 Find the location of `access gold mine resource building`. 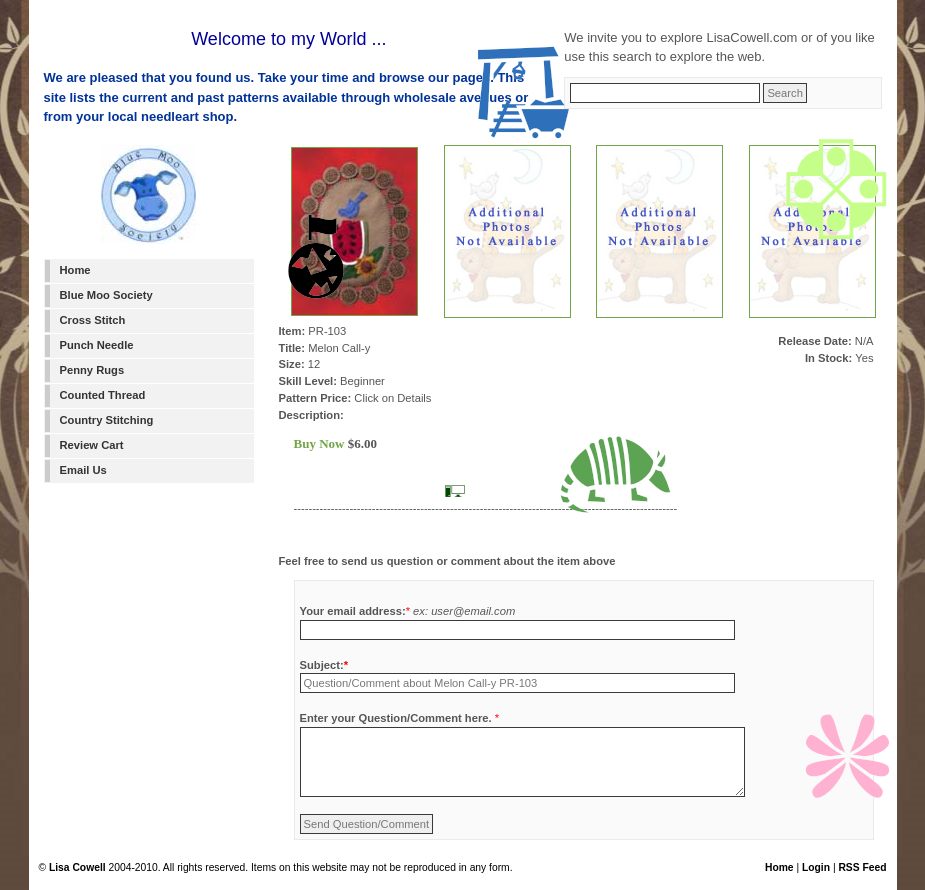

access gold mine resource building is located at coordinates (523, 92).